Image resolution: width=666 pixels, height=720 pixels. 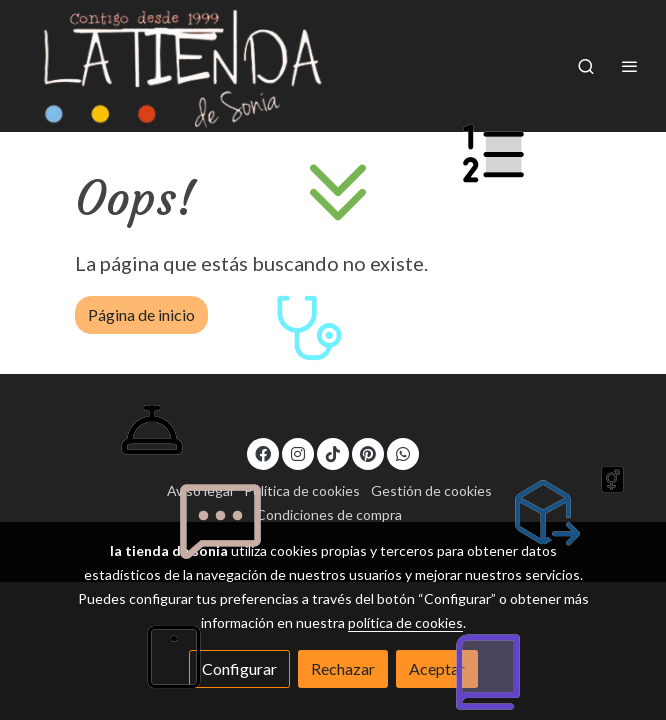 I want to click on method with return value in code editor, so click(x=543, y=513).